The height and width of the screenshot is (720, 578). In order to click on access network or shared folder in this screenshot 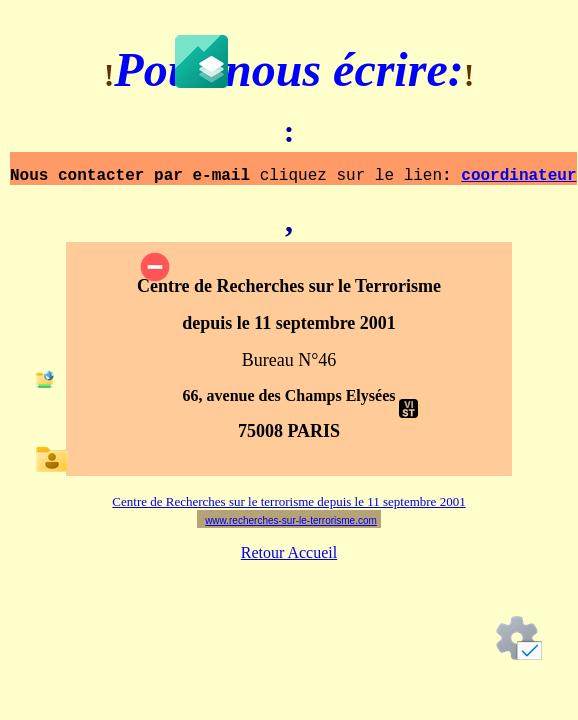, I will do `click(44, 379)`.